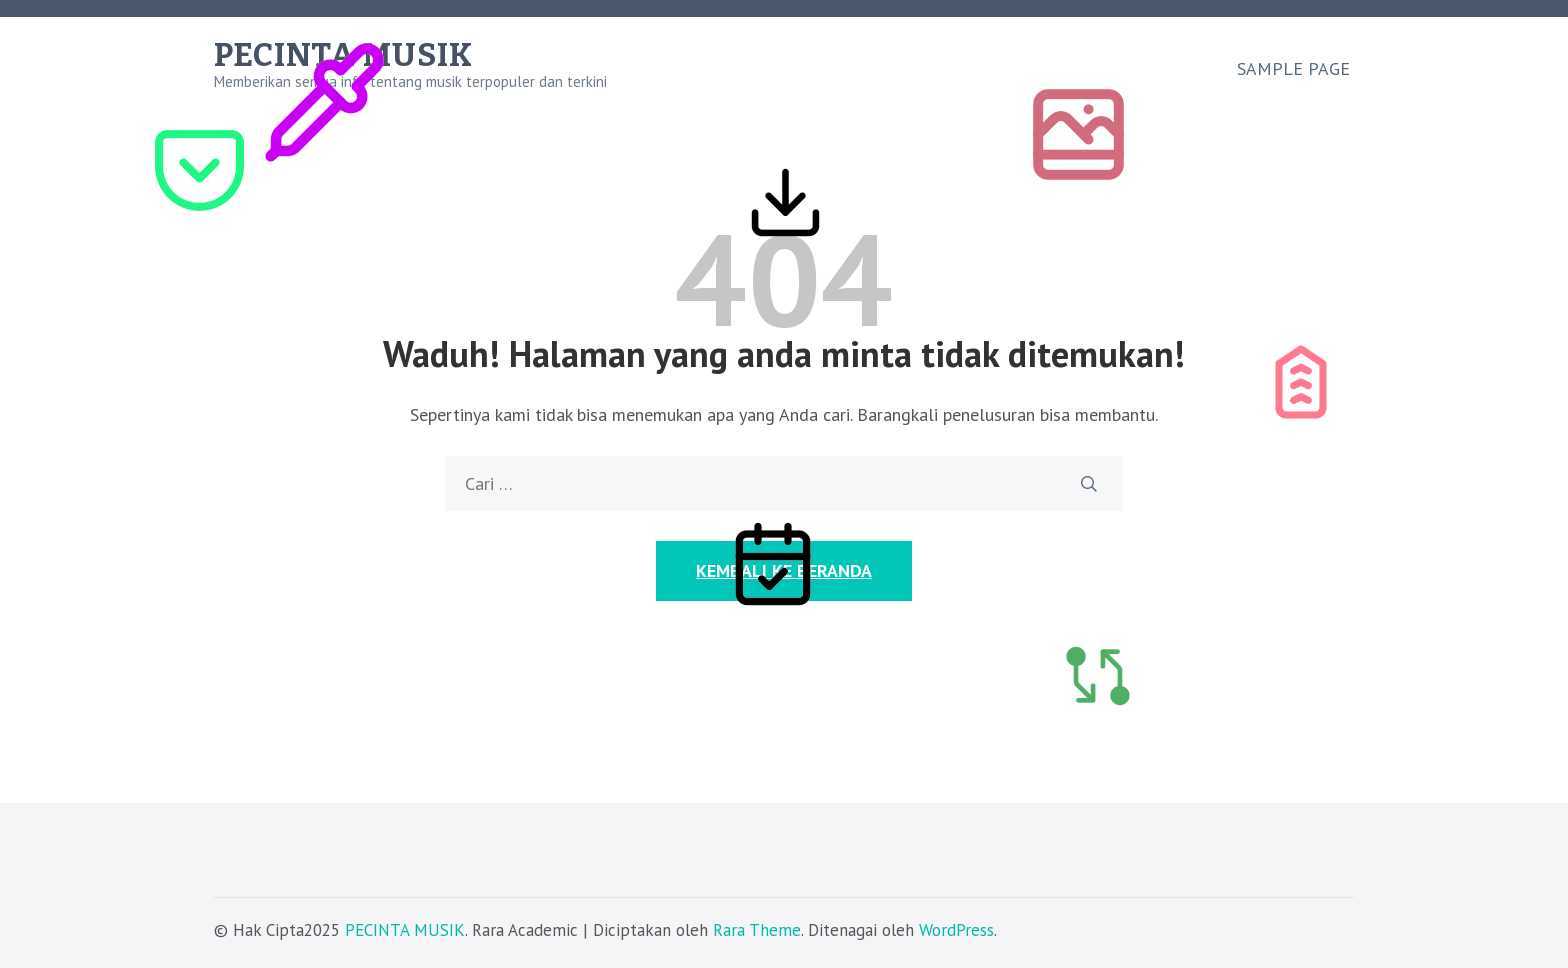 The width and height of the screenshot is (1568, 968). Describe the element at coordinates (324, 102) in the screenshot. I see `select a color from the canvas` at that location.